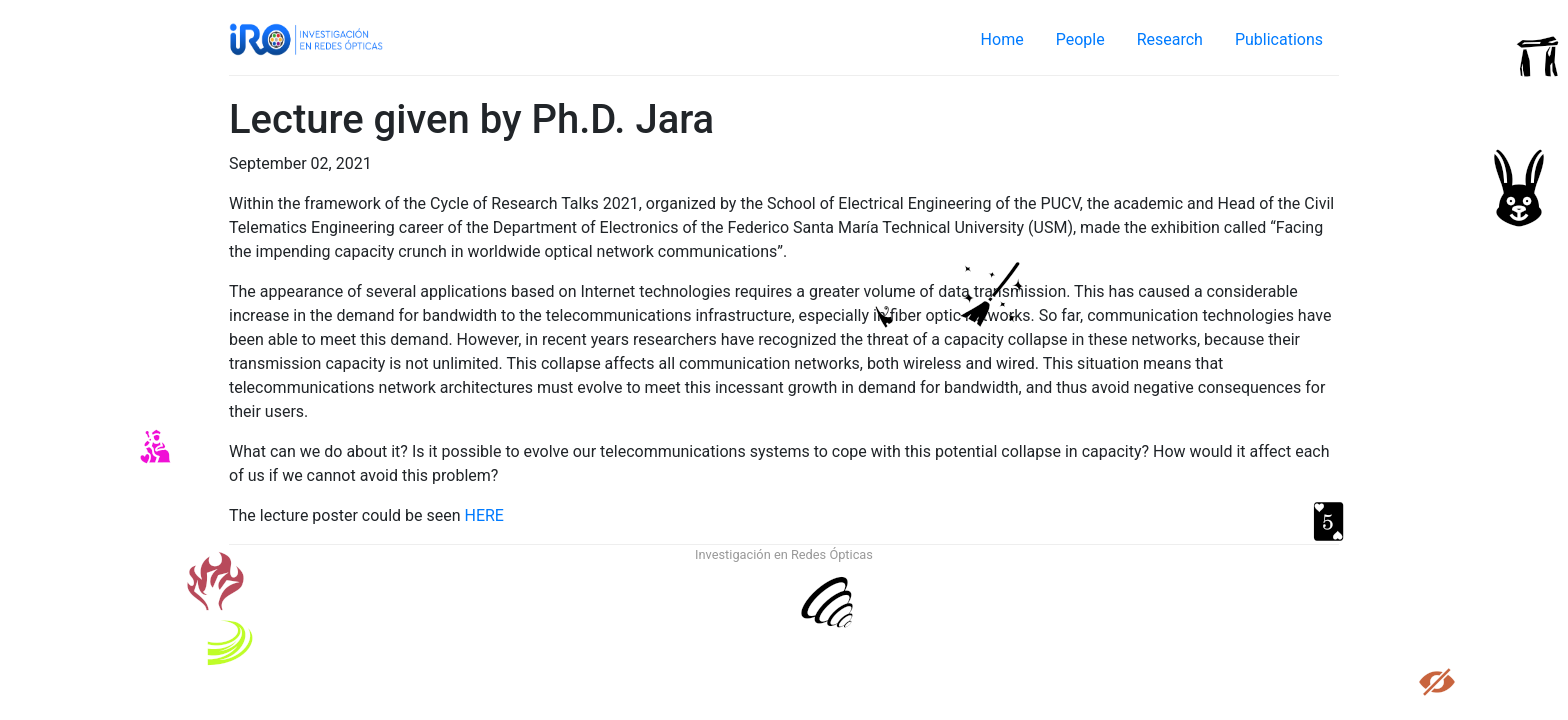 This screenshot has height=720, width=1568. Describe the element at coordinates (1437, 682) in the screenshot. I see `hide content or toggle visibility off` at that location.